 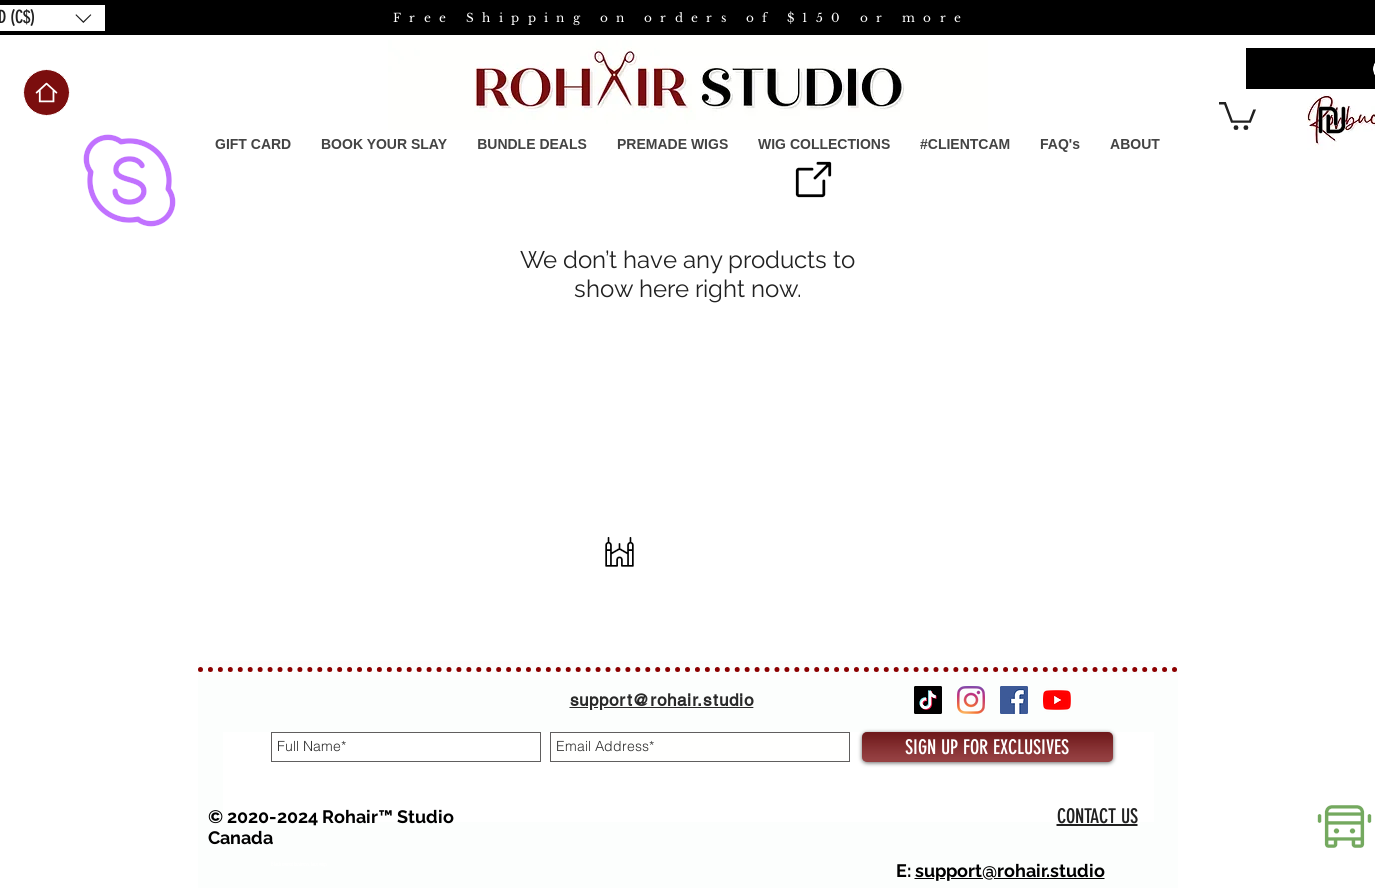 I want to click on find nearby synagogues, so click(x=619, y=552).